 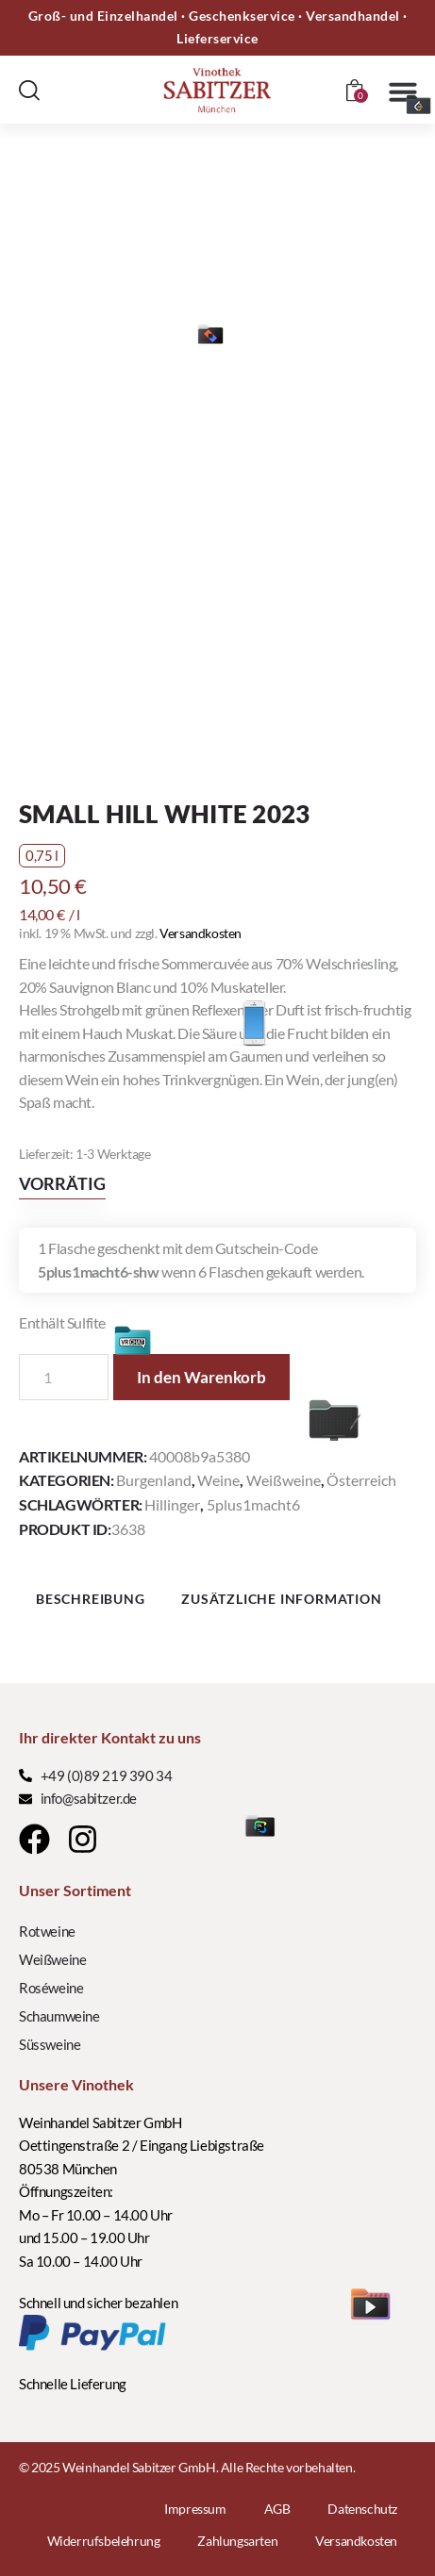 I want to click on open ktor project folder, so click(x=210, y=335).